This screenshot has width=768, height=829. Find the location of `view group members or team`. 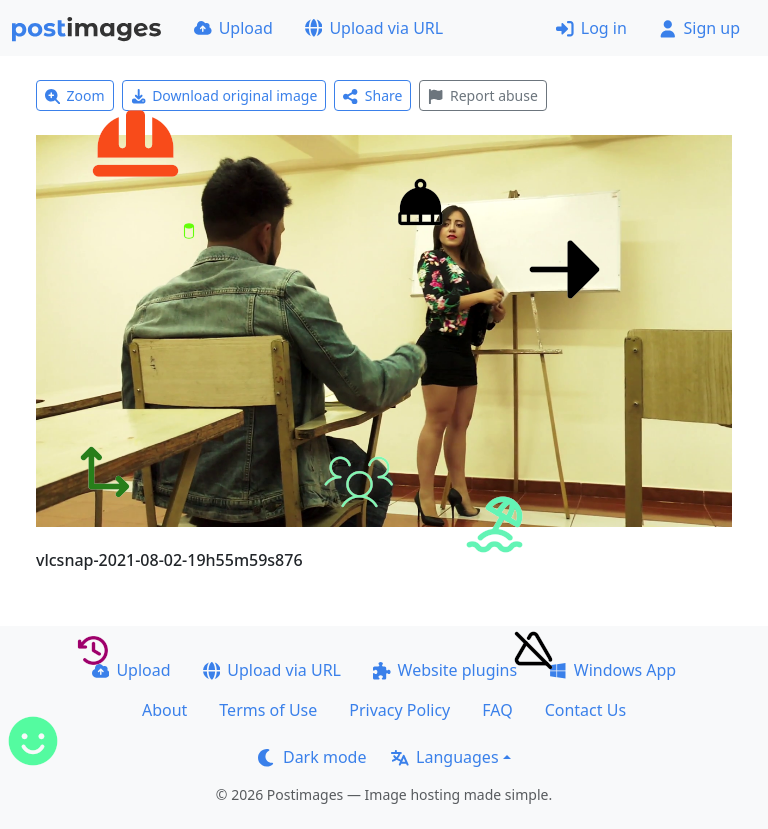

view group members or team is located at coordinates (359, 479).